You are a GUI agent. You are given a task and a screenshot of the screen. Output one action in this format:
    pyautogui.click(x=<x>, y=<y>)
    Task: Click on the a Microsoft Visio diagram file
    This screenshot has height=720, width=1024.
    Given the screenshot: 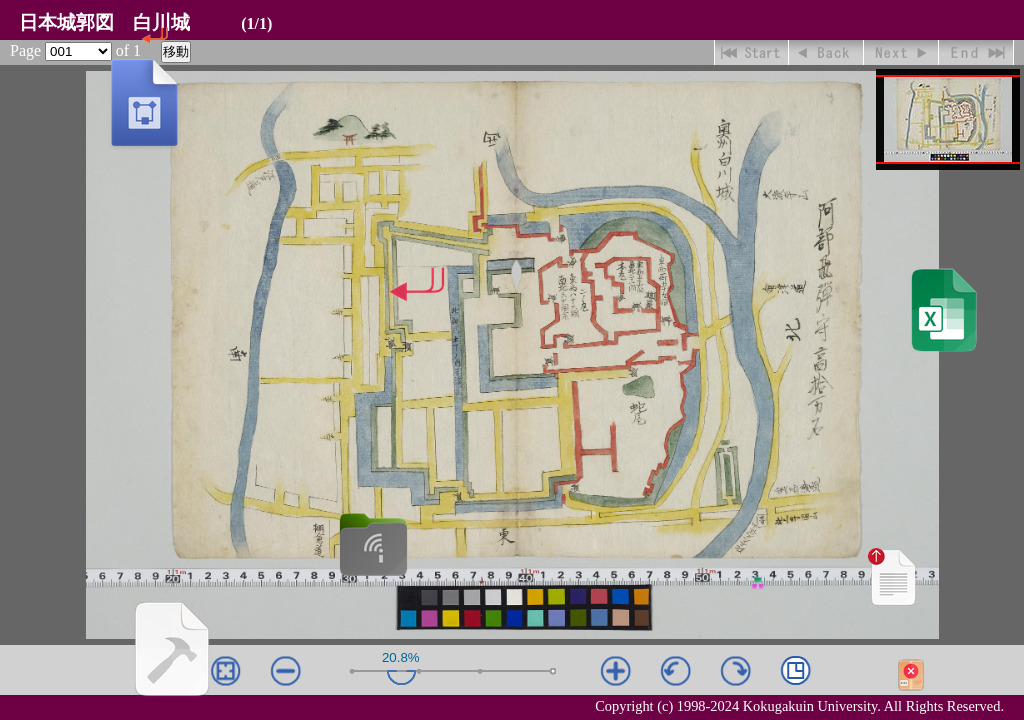 What is the action you would take?
    pyautogui.click(x=144, y=104)
    